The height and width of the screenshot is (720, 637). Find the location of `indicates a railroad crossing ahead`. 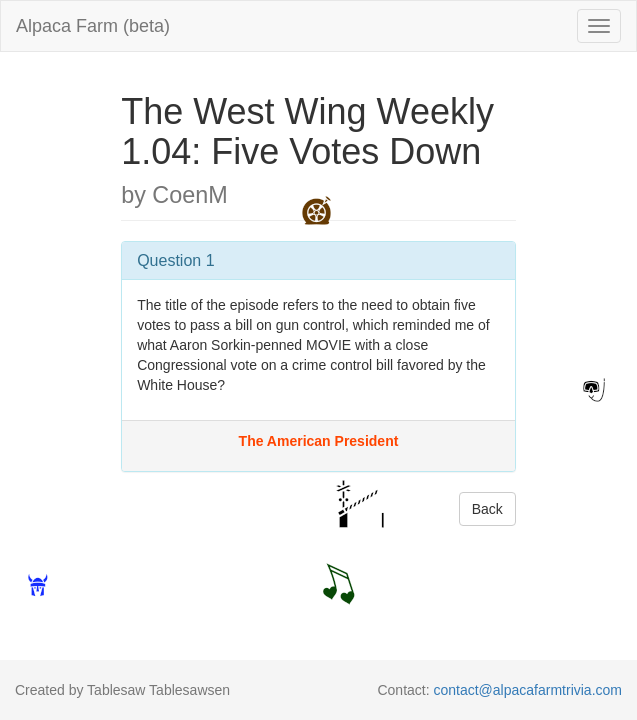

indicates a railroad crossing ahead is located at coordinates (360, 504).